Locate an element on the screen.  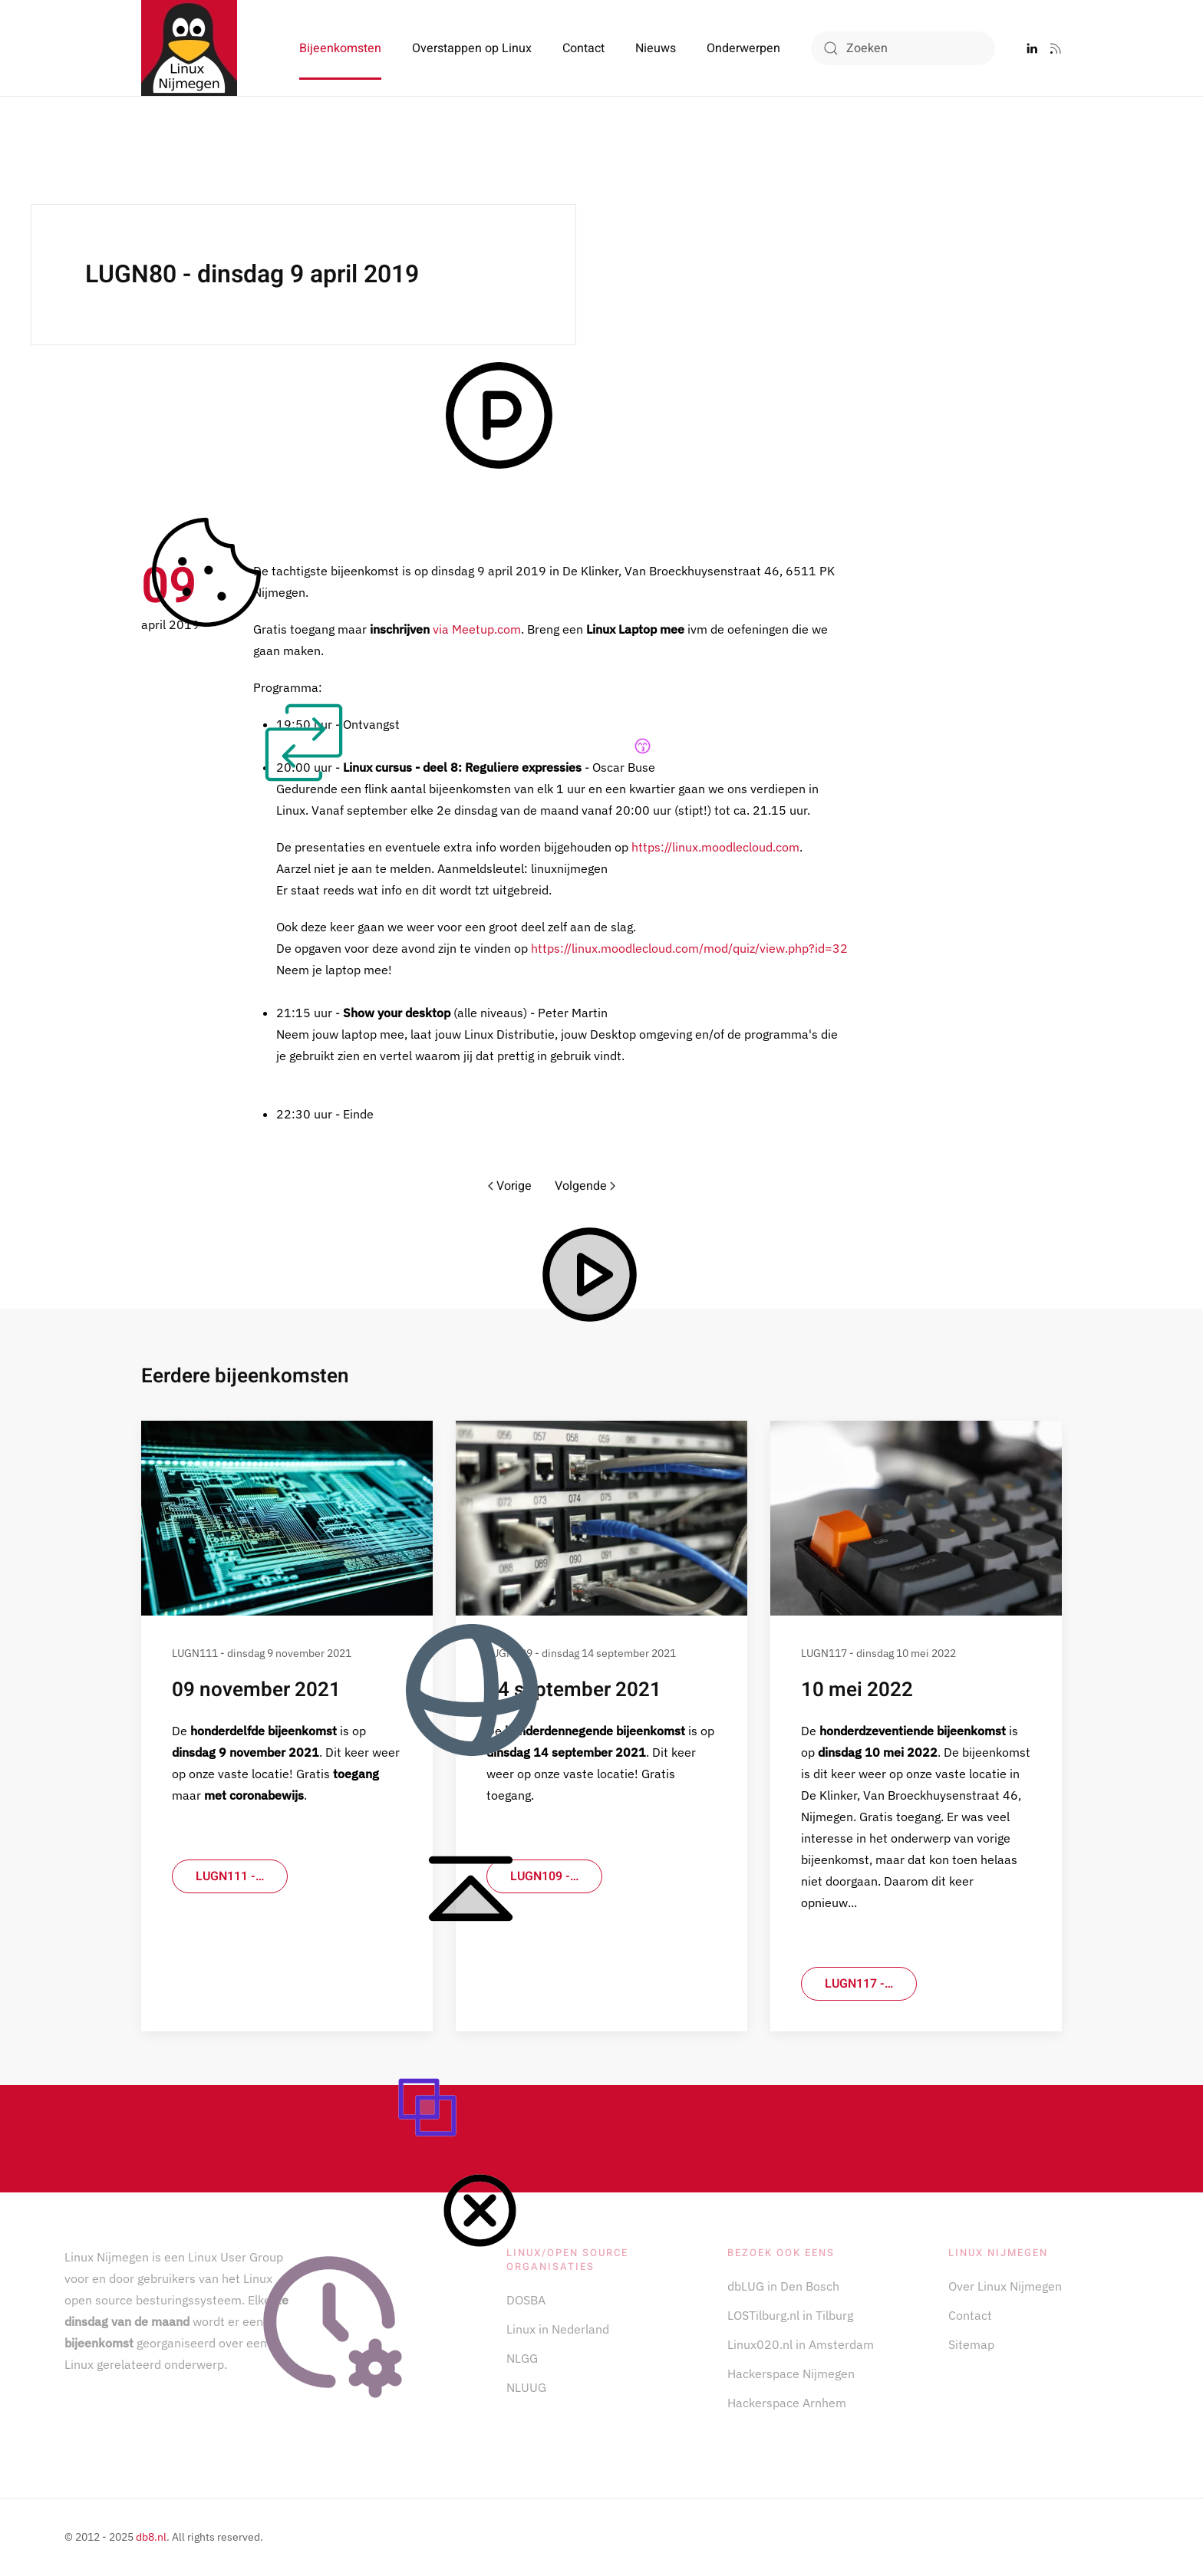
merge or intersect selected layers is located at coordinates (427, 2107).